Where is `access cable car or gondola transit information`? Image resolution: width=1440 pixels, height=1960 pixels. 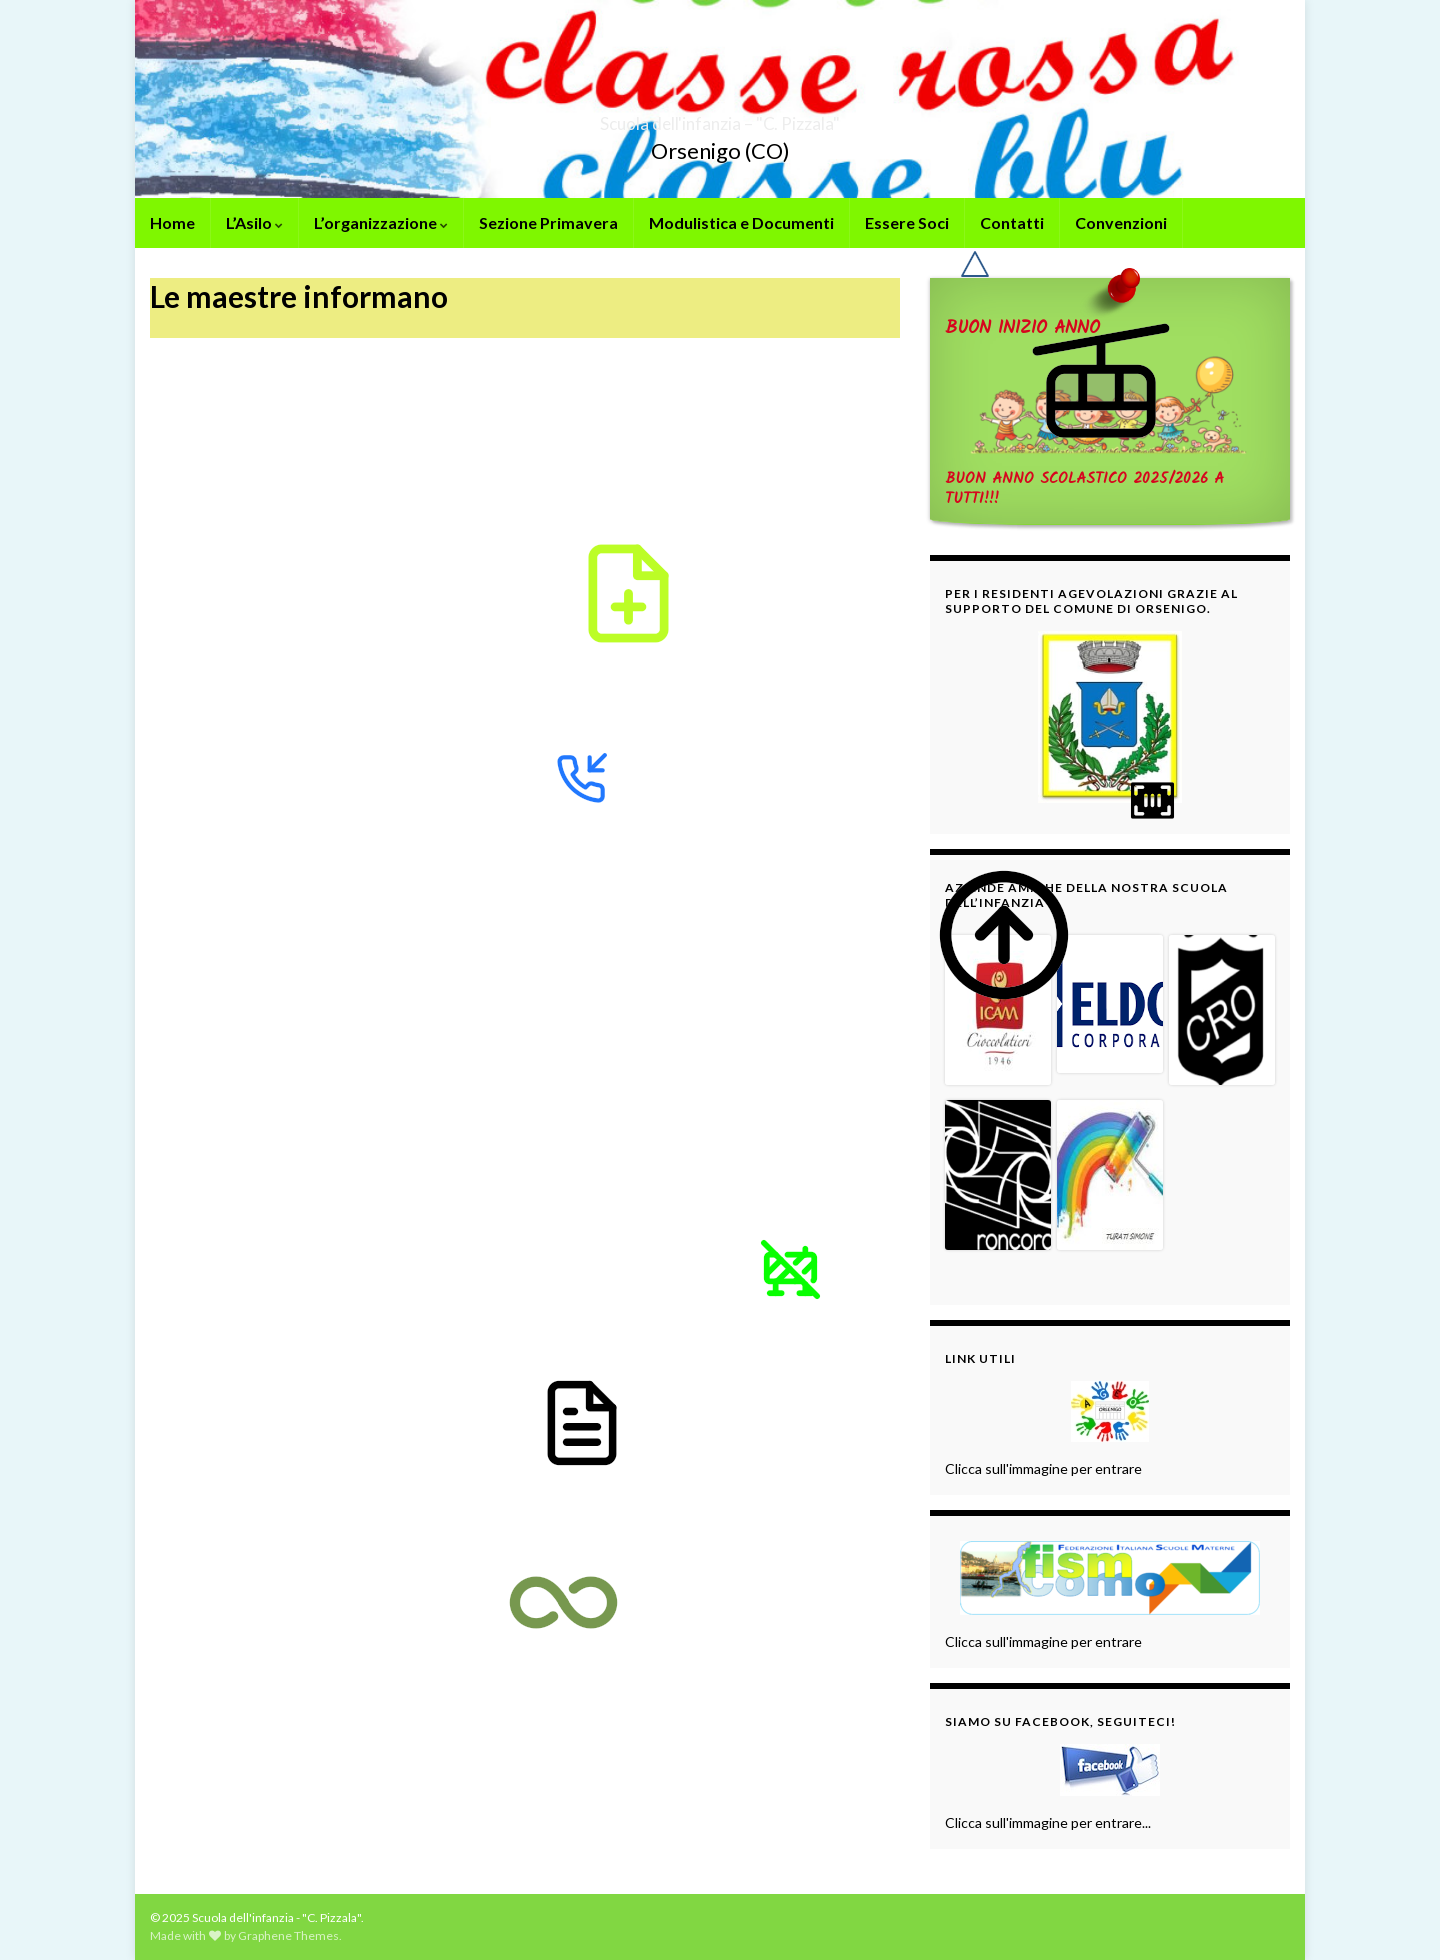
access cable car or gondola transit information is located at coordinates (1101, 383).